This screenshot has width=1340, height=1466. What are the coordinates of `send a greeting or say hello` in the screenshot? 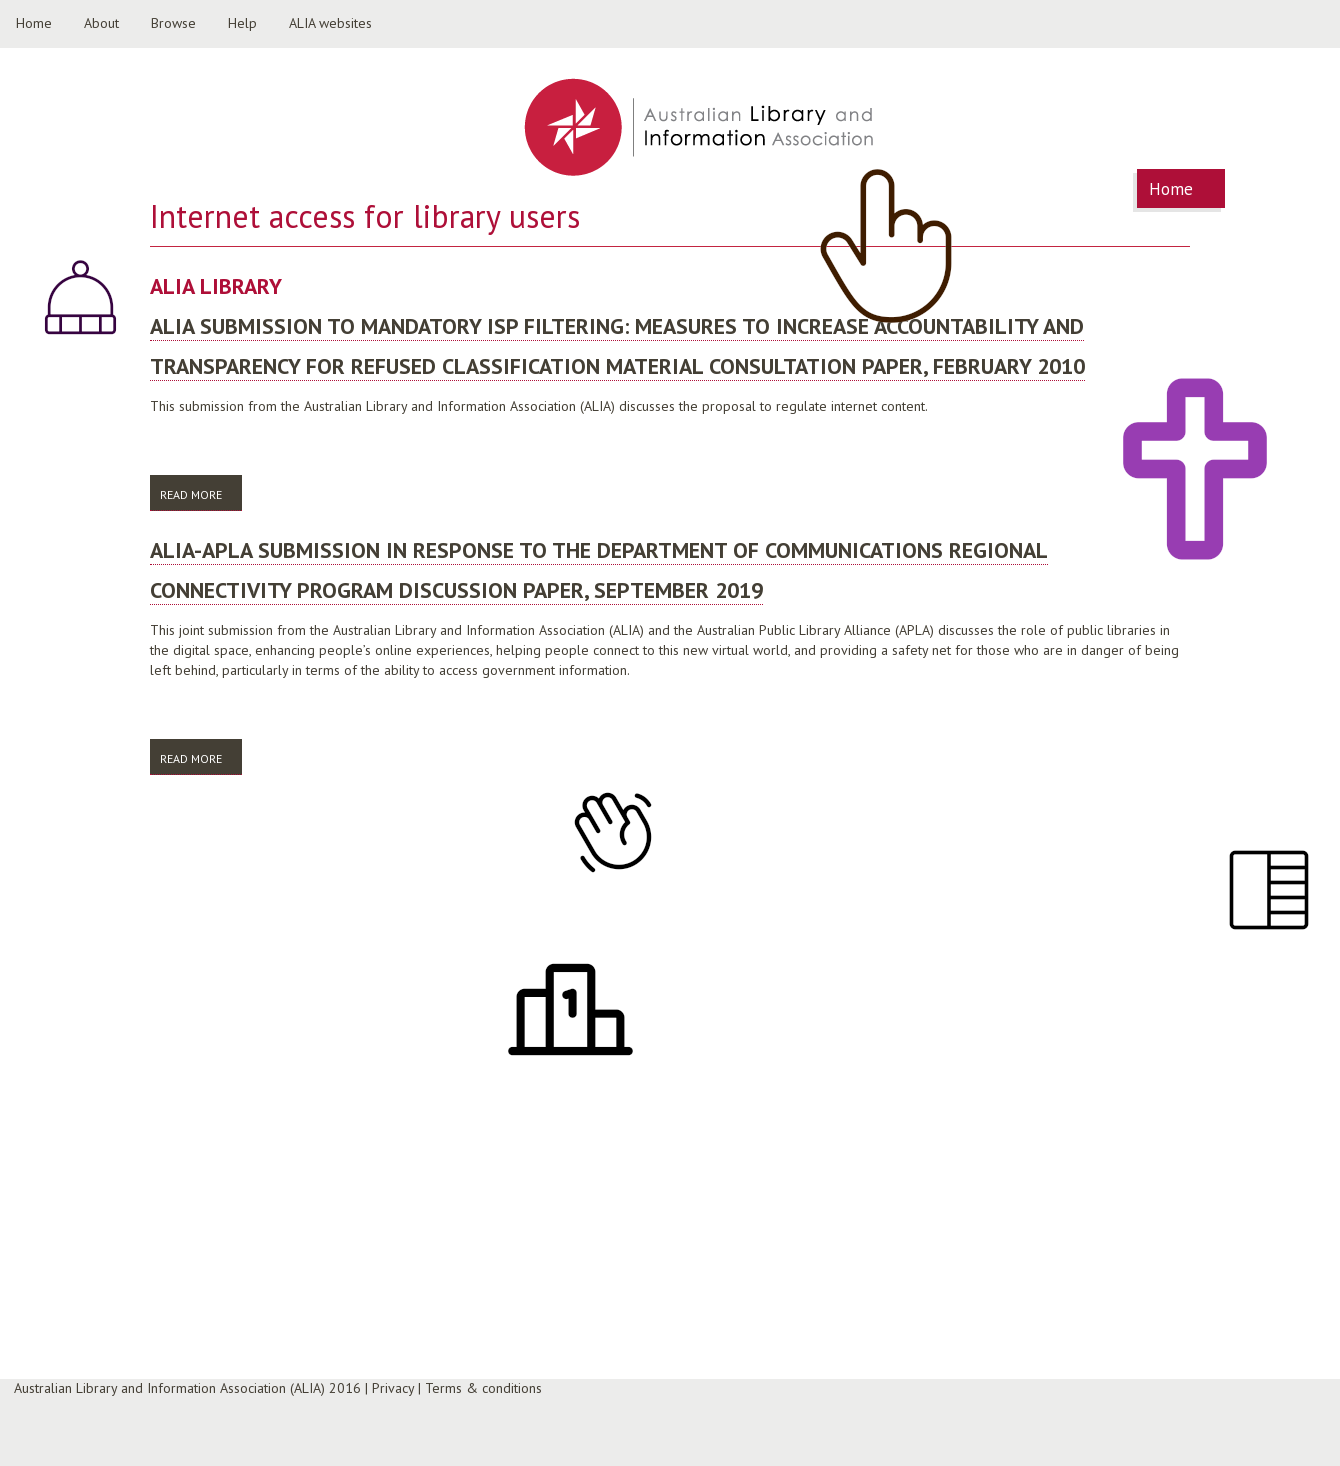 It's located at (613, 831).